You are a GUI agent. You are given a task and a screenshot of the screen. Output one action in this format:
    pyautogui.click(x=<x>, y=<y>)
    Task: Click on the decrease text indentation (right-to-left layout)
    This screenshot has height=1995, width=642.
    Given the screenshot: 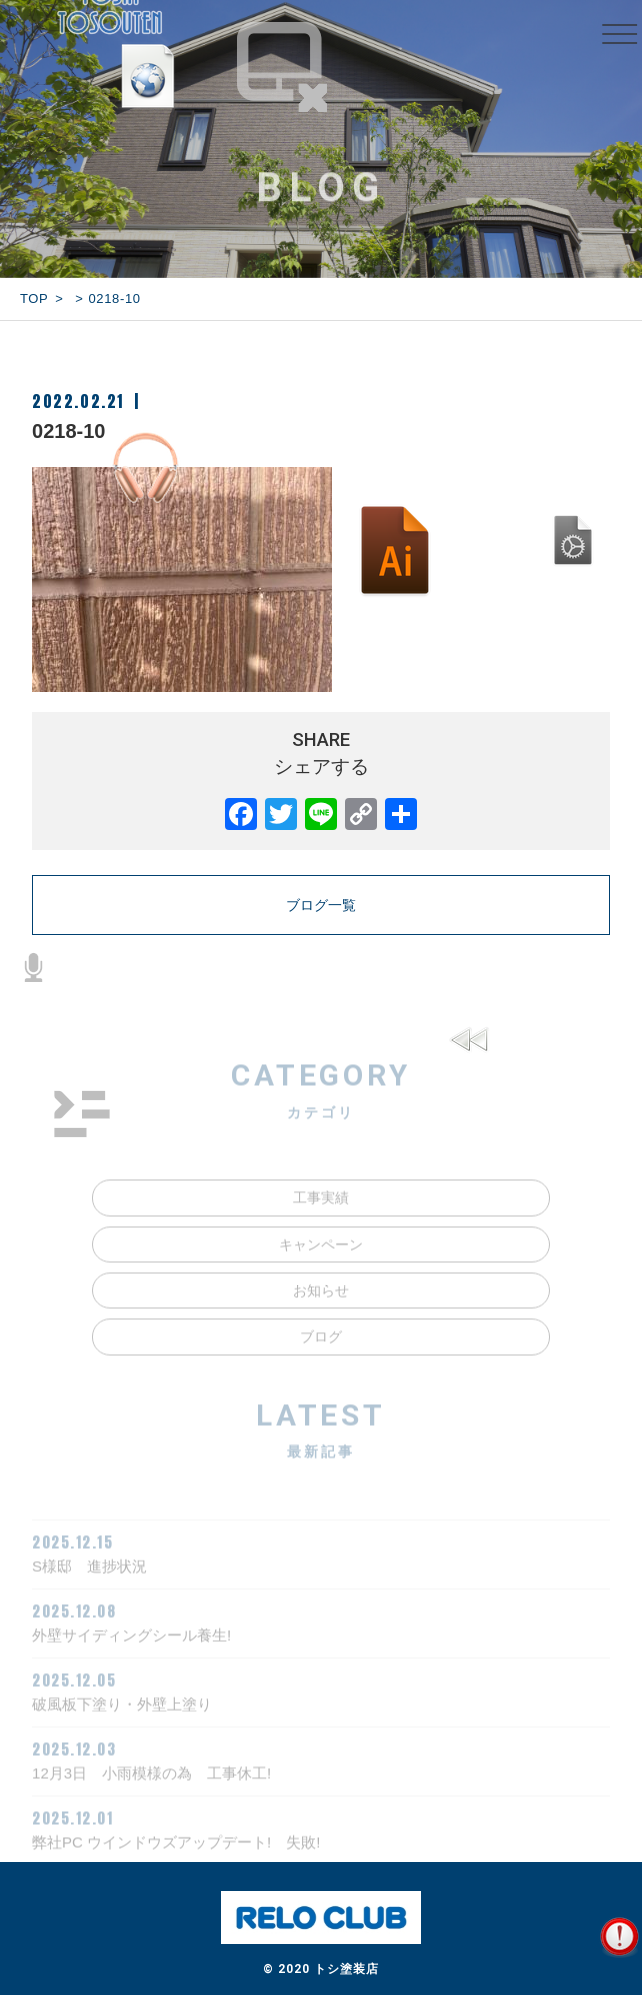 What is the action you would take?
    pyautogui.click(x=82, y=1114)
    